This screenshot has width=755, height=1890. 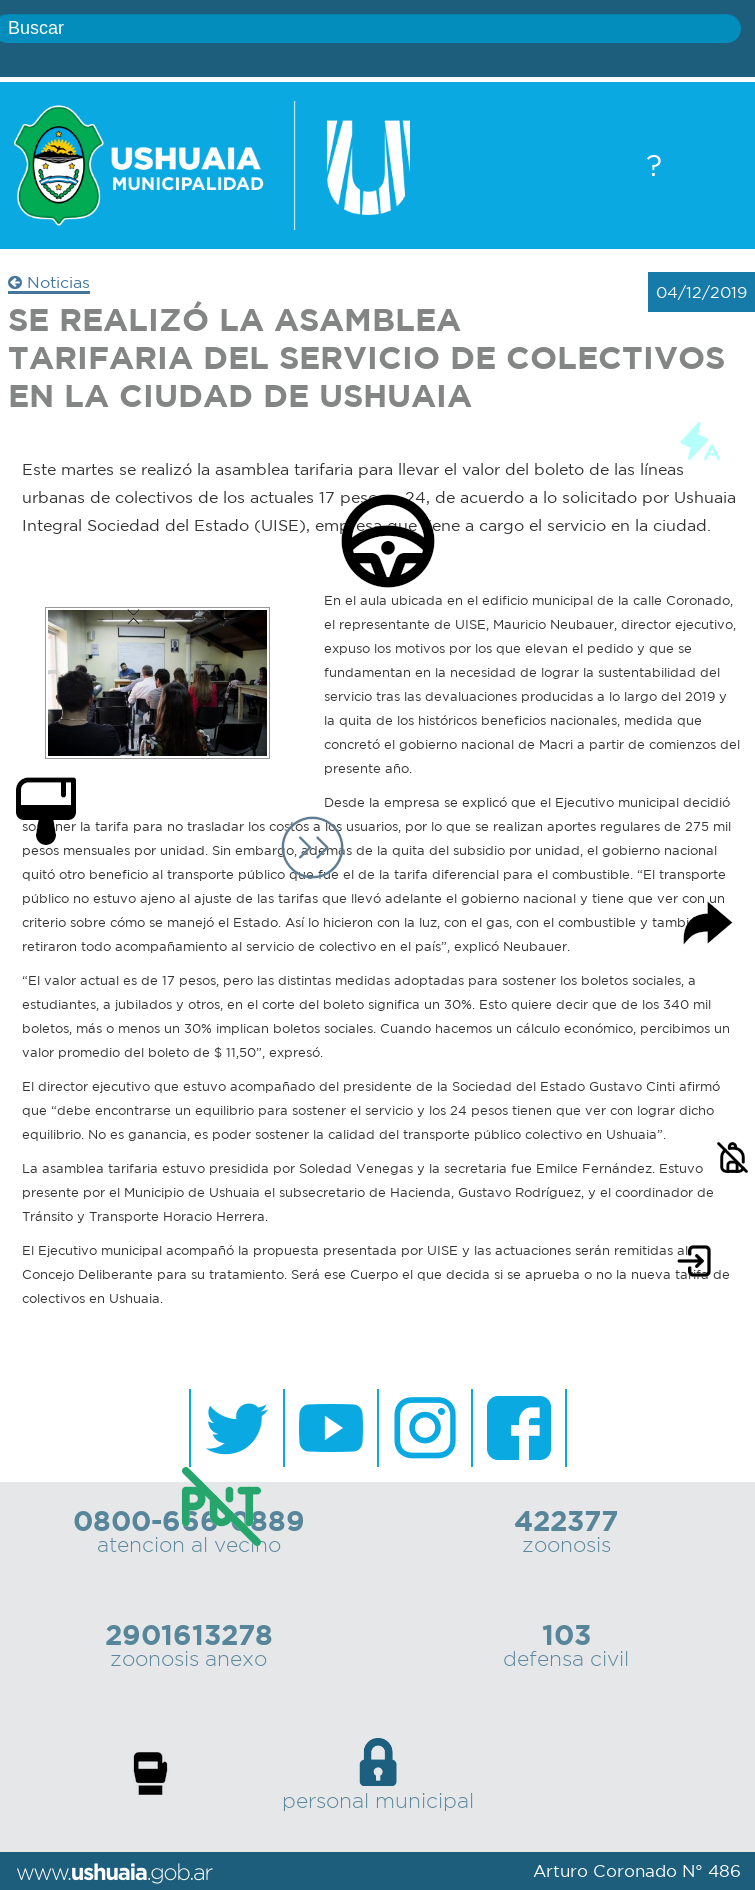 What do you see at coordinates (133, 616) in the screenshot?
I see `collapse or fold code sections` at bounding box center [133, 616].